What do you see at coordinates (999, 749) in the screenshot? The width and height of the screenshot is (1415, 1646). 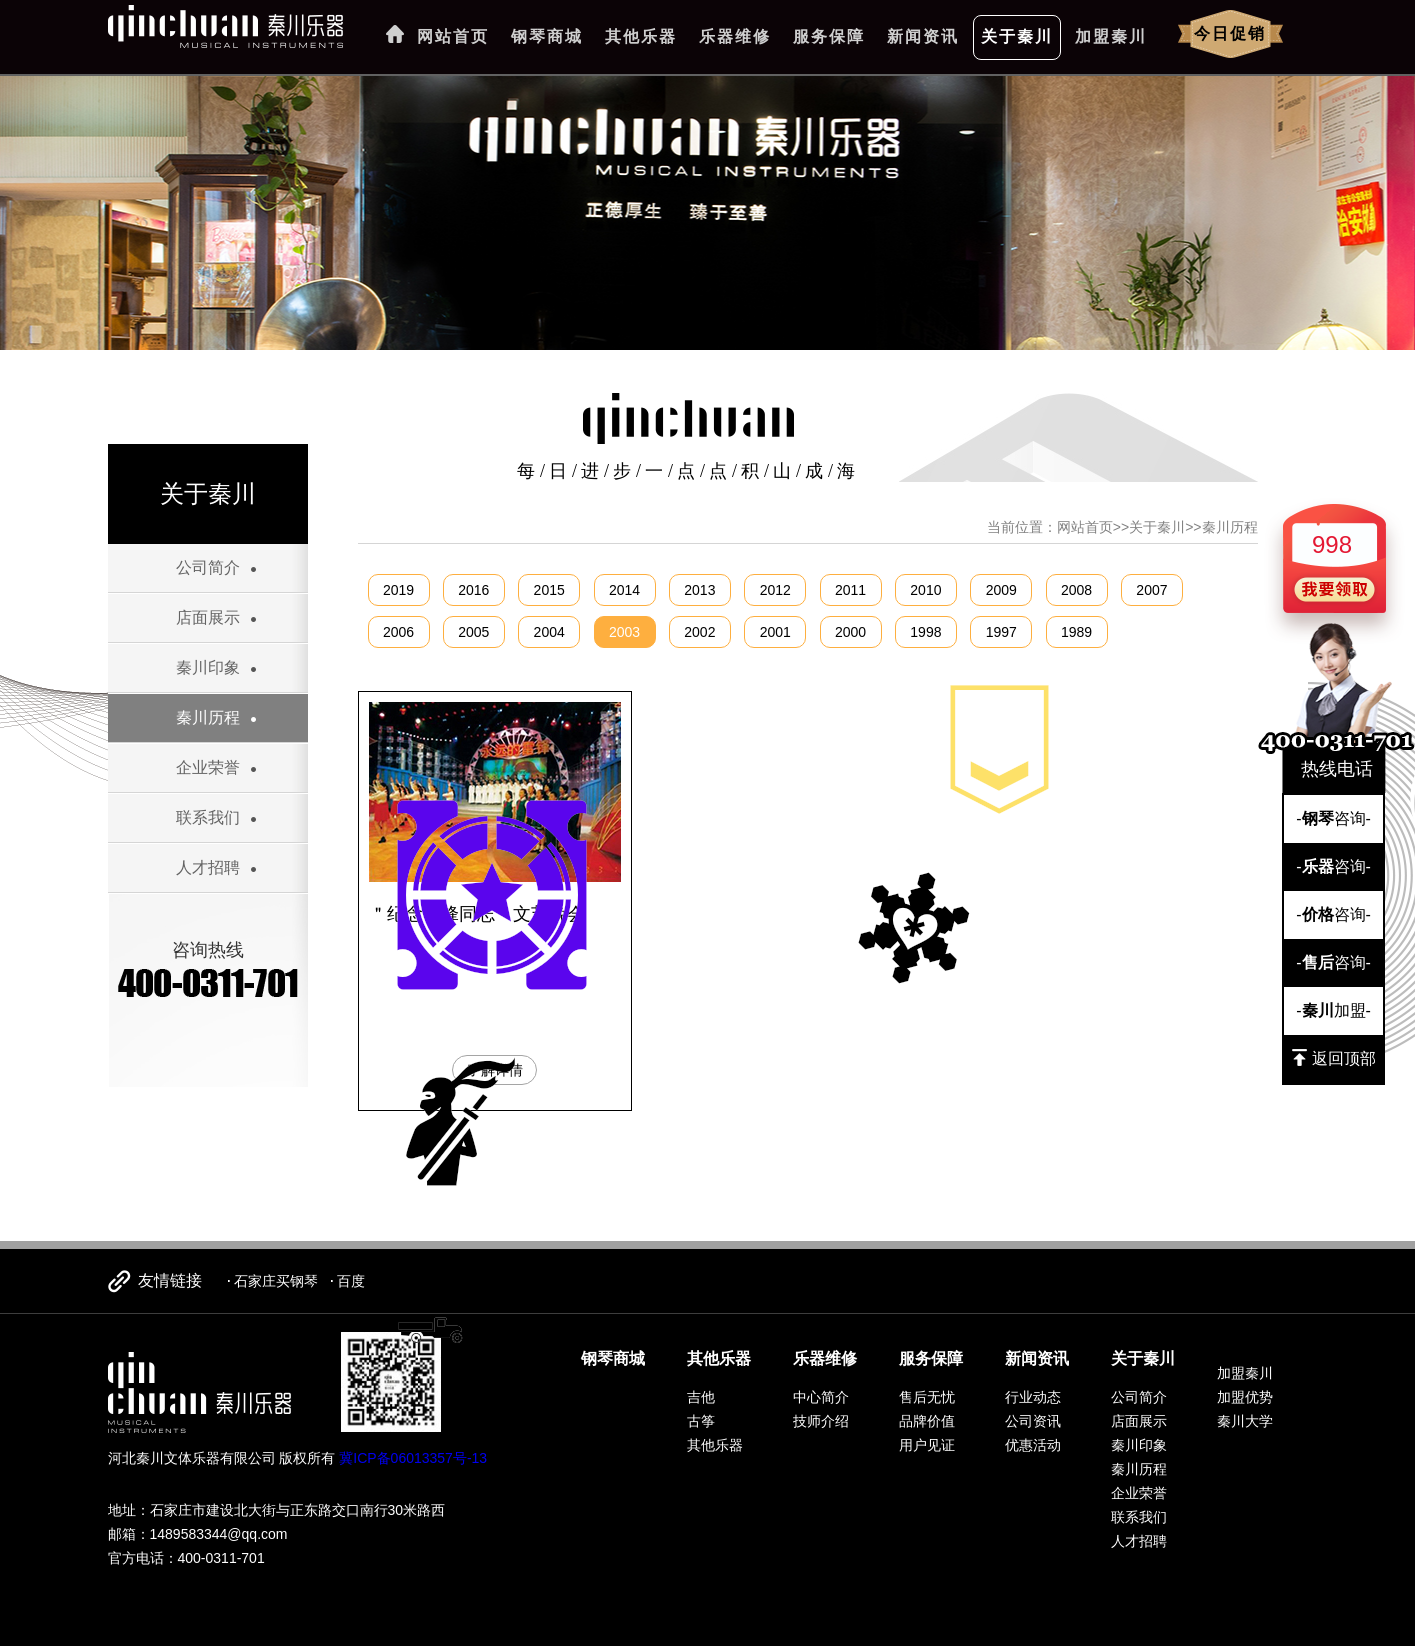 I see `indicates rank 1 or lowest tier status` at bounding box center [999, 749].